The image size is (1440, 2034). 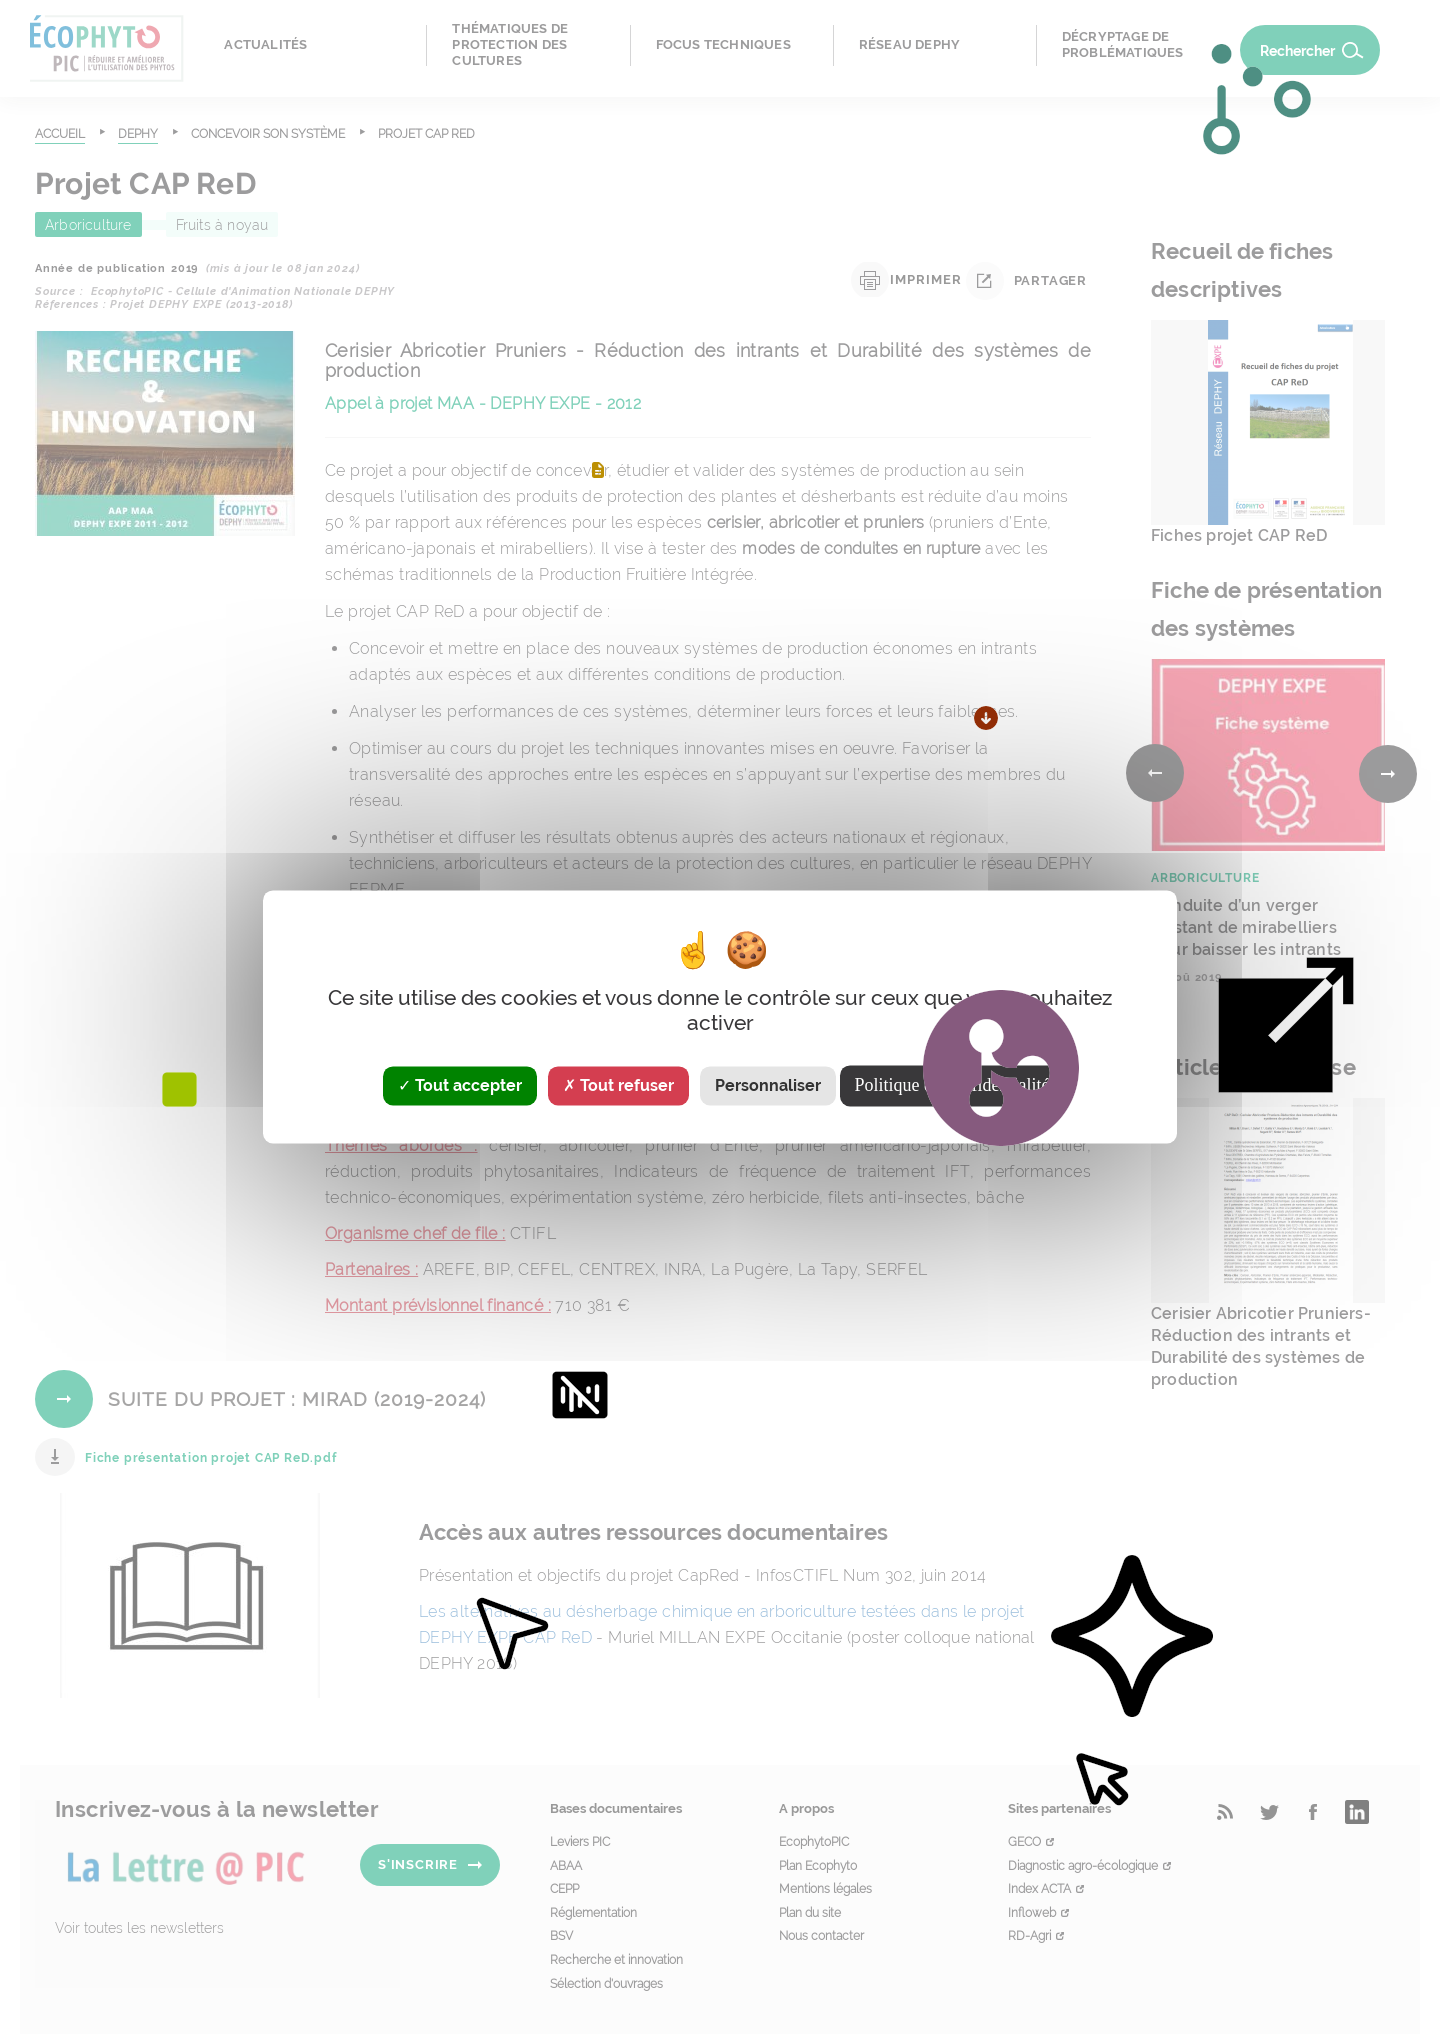 What do you see at coordinates (598, 470) in the screenshot?
I see `view document contents` at bounding box center [598, 470].